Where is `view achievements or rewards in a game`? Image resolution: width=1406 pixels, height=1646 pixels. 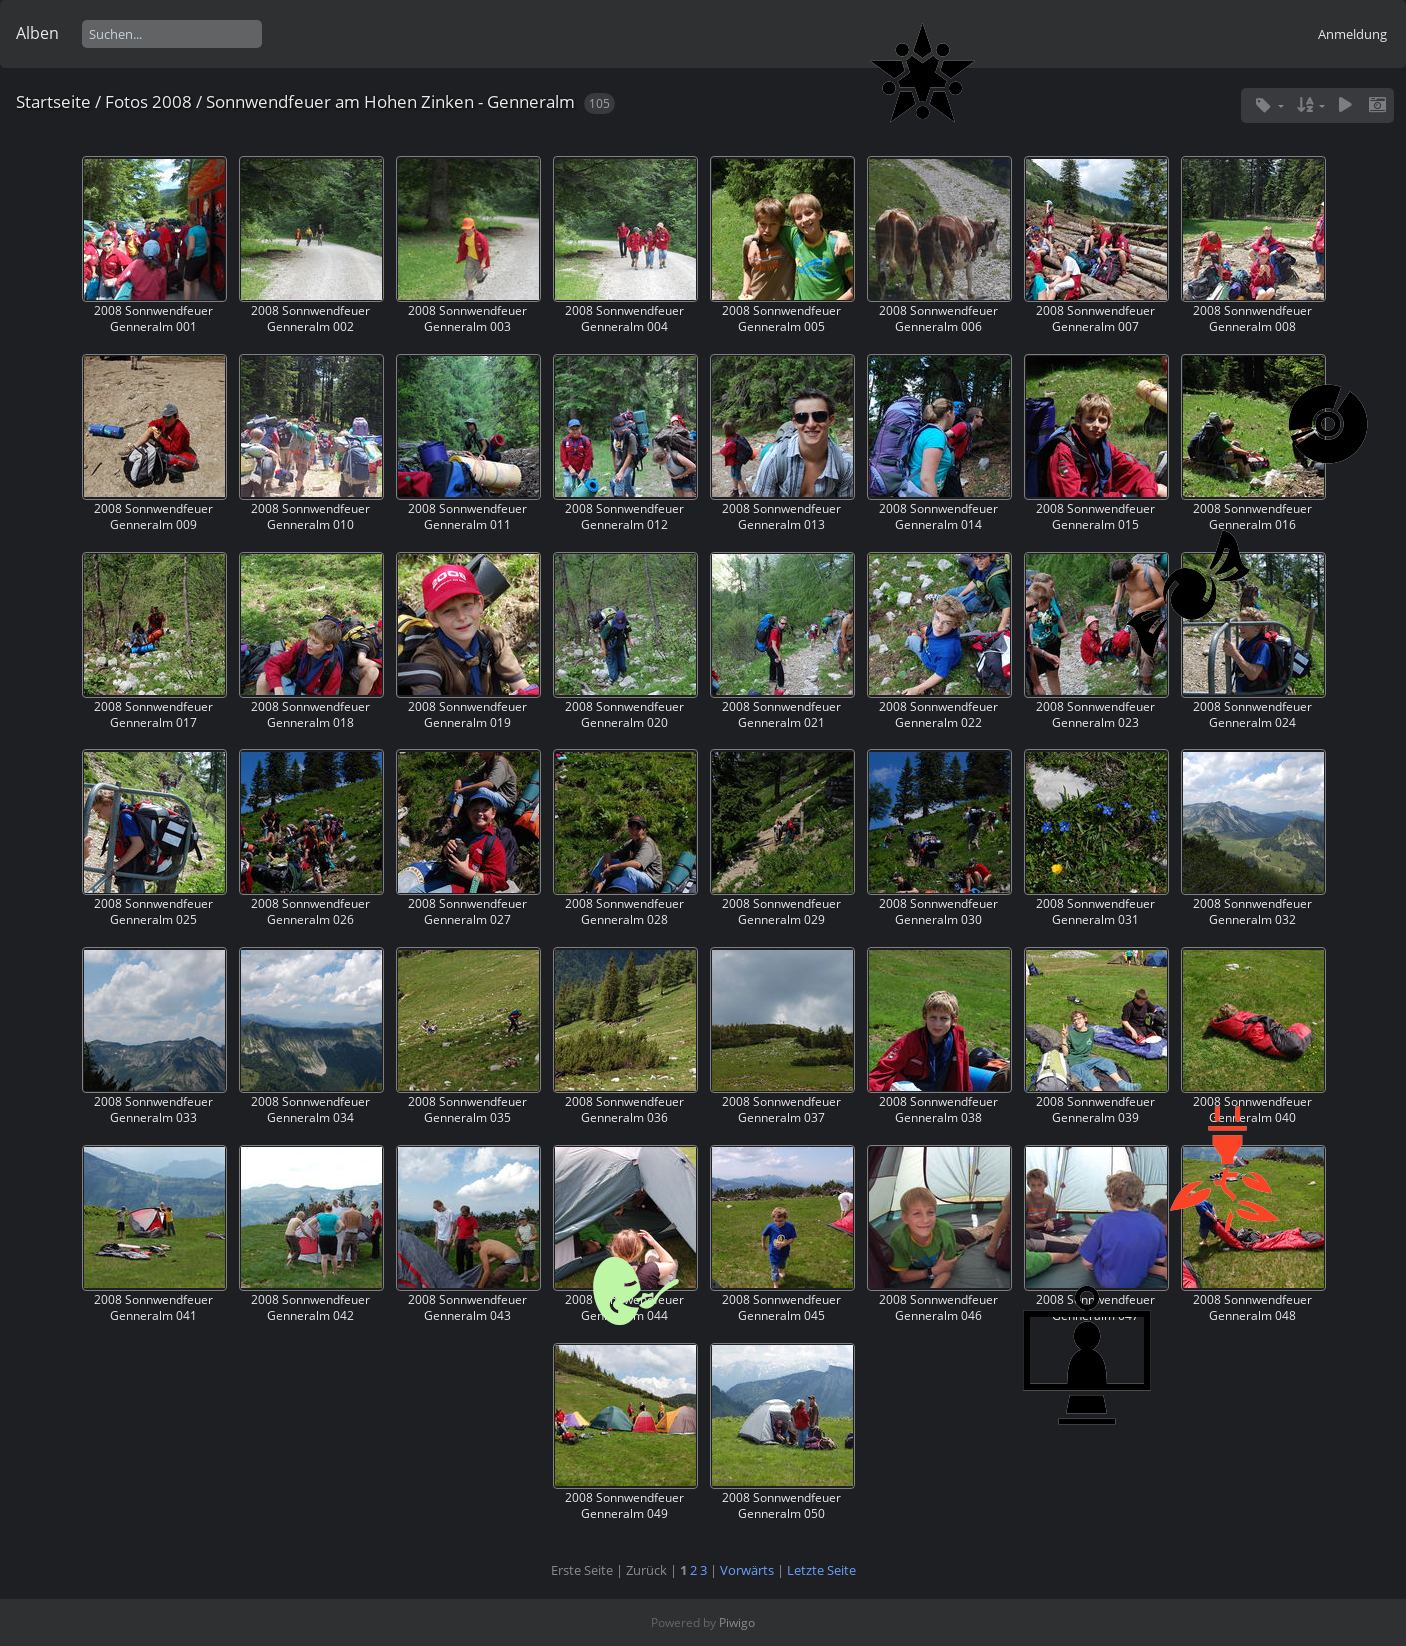 view achievements or rewards in a game is located at coordinates (922, 74).